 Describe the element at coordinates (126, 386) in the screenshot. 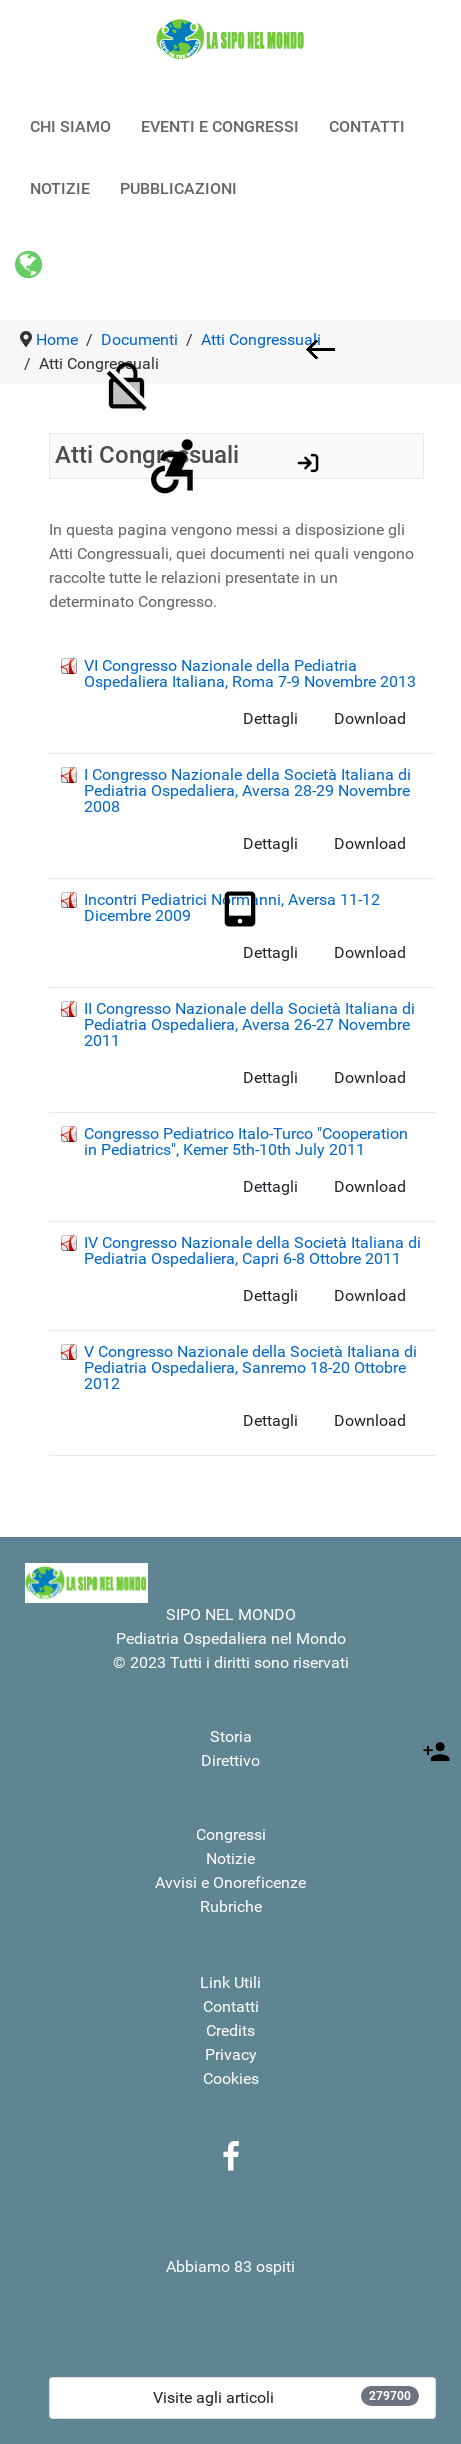

I see `indicates an unencrypted or insecure connection` at that location.